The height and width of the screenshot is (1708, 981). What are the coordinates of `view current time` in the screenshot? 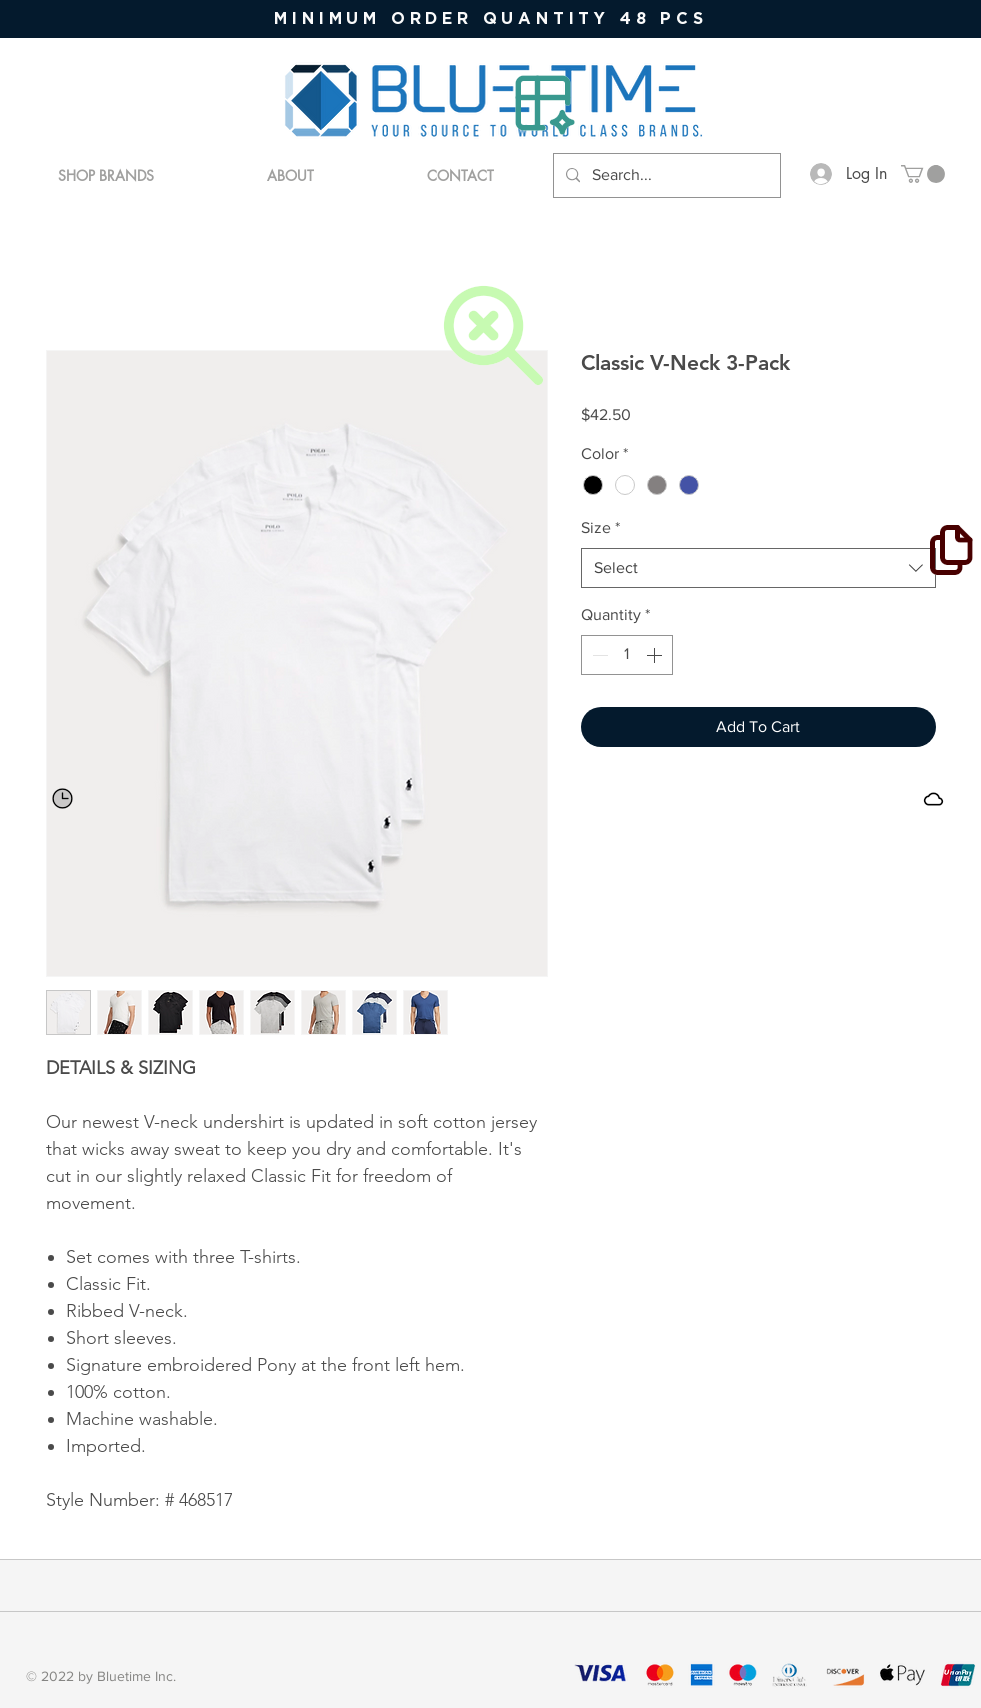 It's located at (62, 798).